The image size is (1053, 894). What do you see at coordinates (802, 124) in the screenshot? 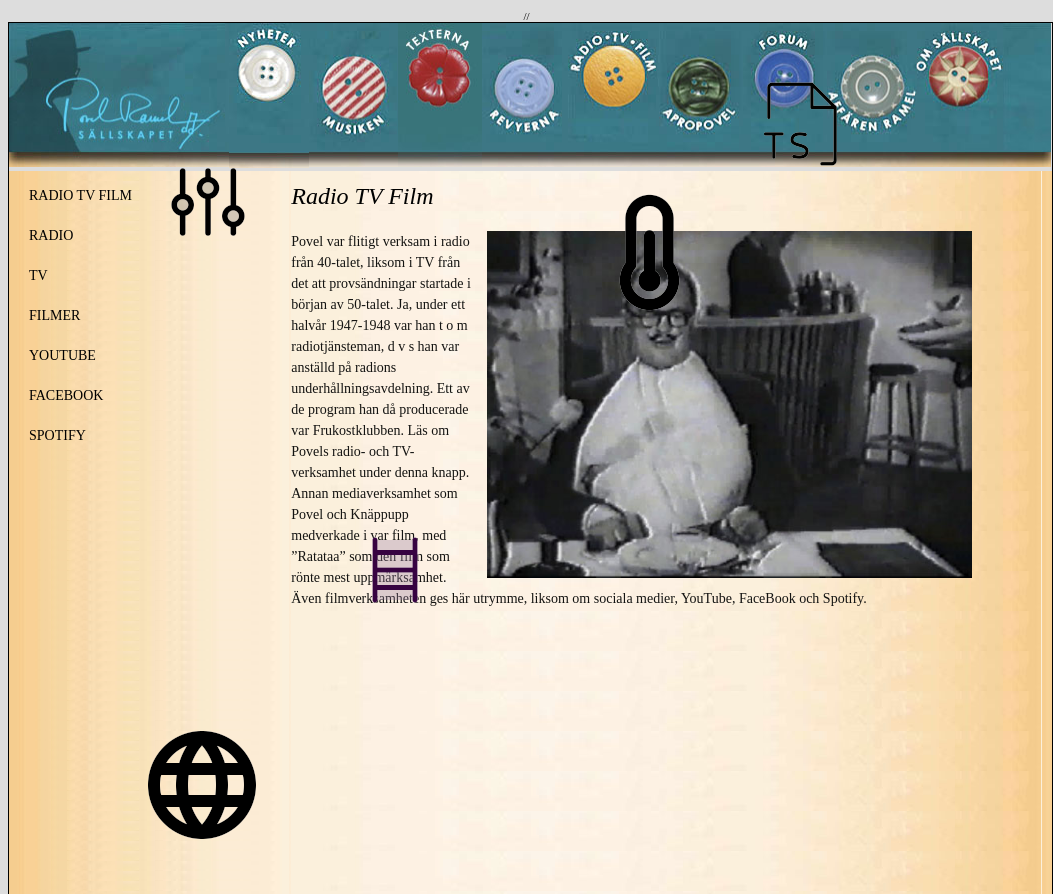
I see `open a TypeScript file` at bounding box center [802, 124].